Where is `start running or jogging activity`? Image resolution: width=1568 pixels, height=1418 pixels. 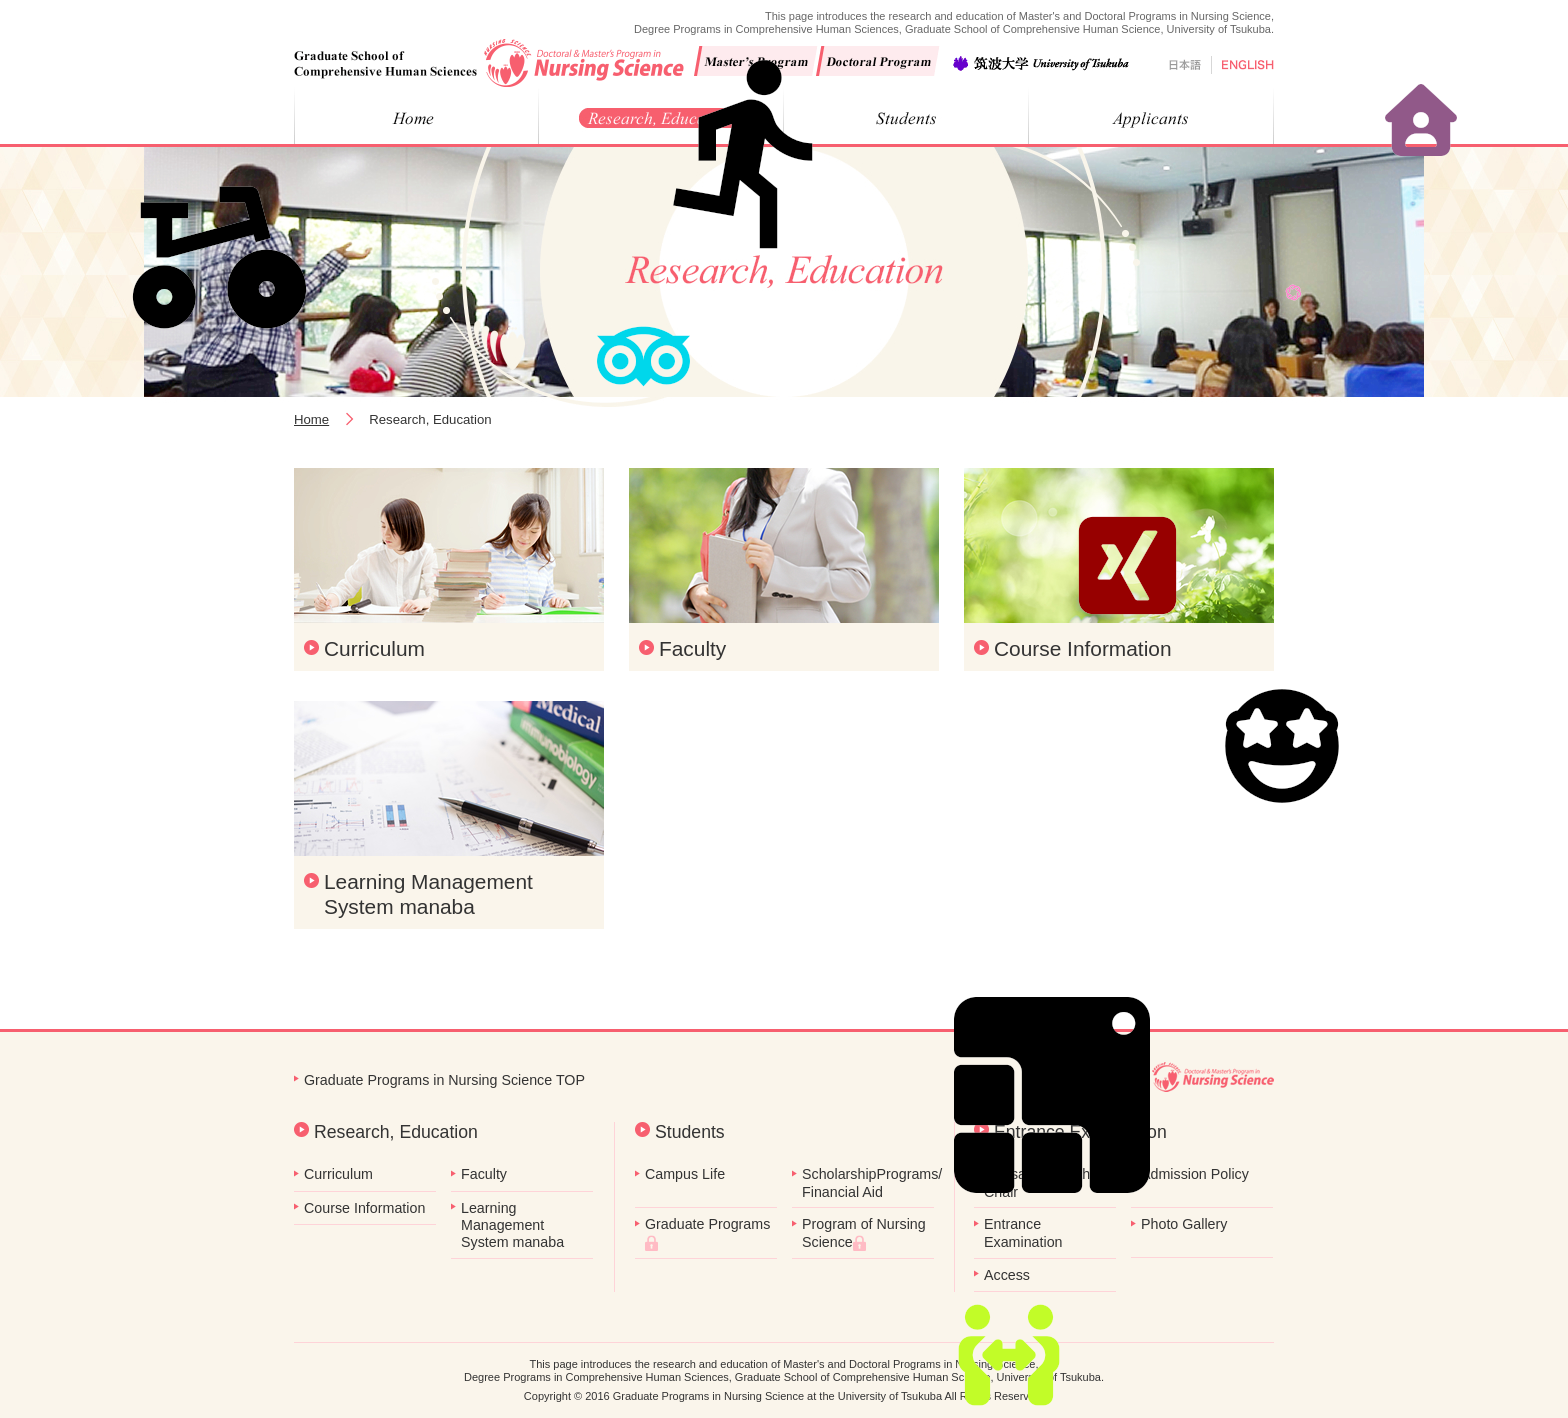
start running or jogging activity is located at coordinates (751, 152).